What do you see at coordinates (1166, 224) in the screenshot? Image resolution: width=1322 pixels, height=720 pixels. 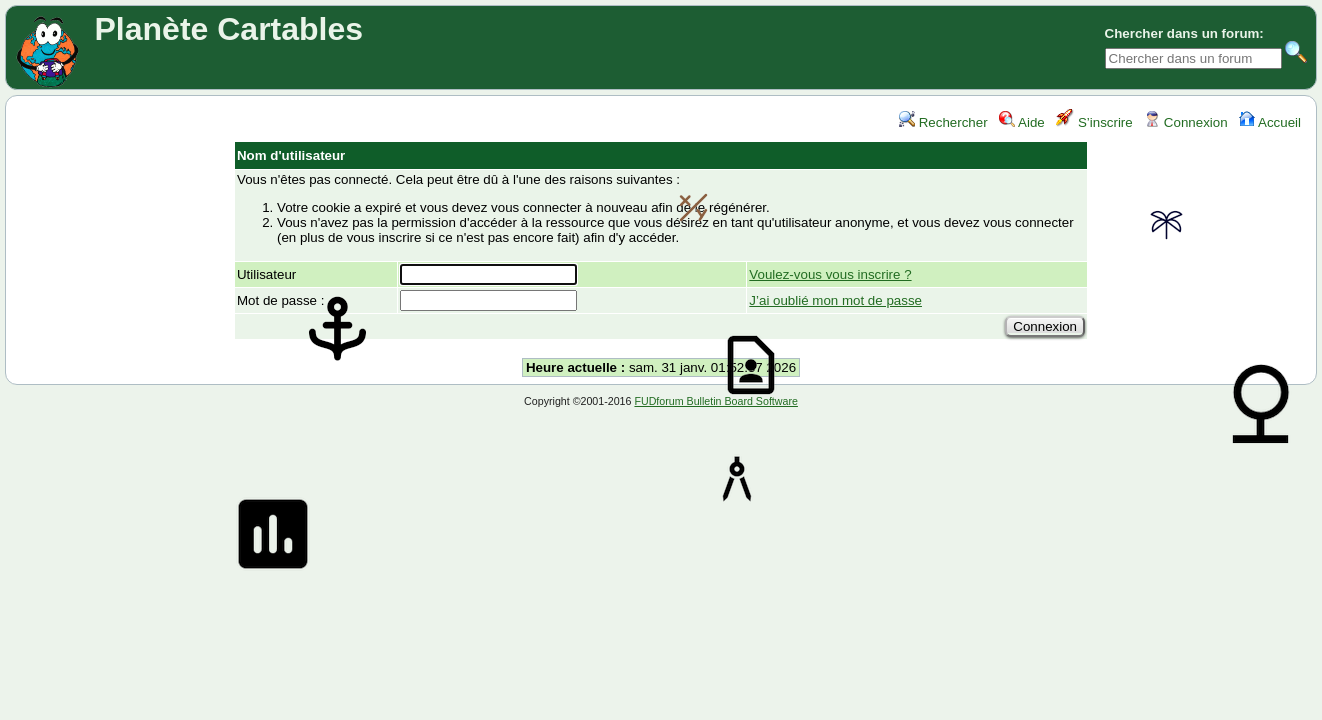 I see `access vacation or travel mode` at bounding box center [1166, 224].